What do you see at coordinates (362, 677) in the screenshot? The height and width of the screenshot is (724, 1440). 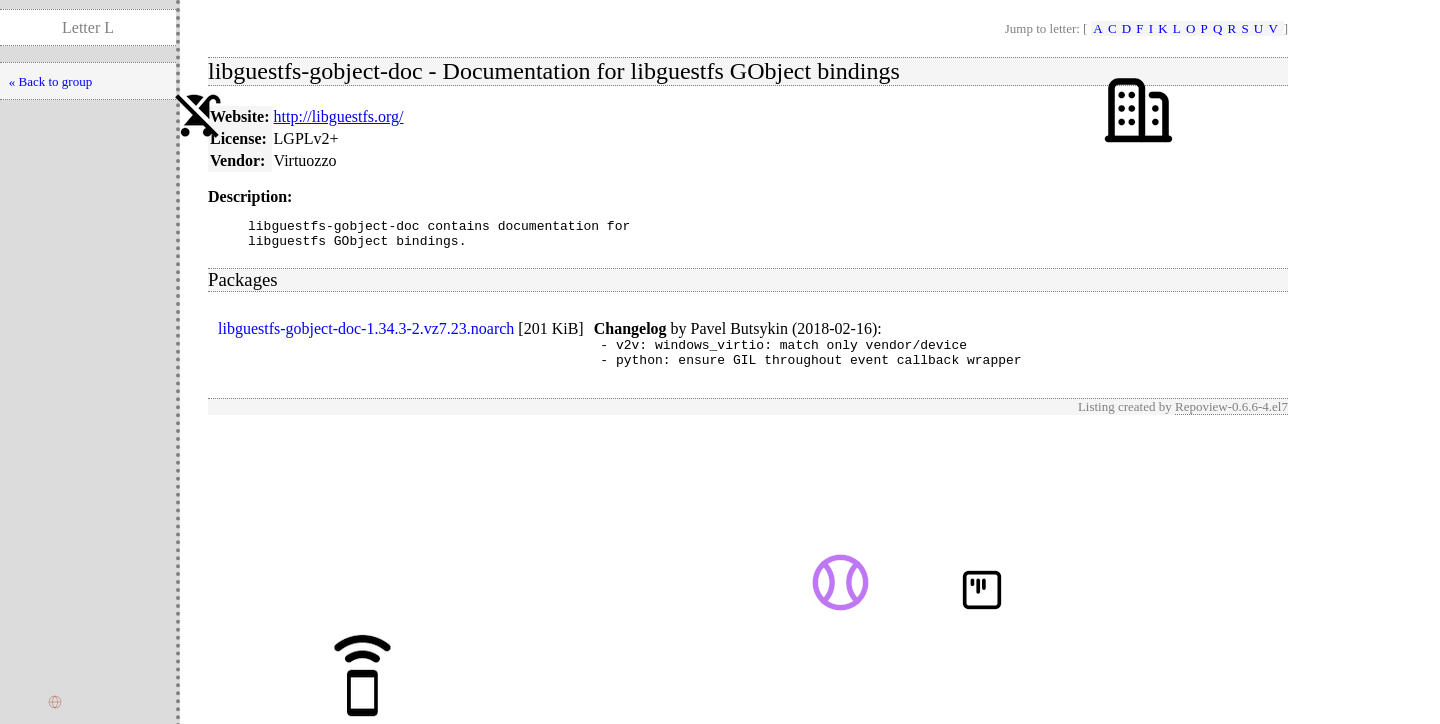 I see `enable speakerphone during a call` at bounding box center [362, 677].